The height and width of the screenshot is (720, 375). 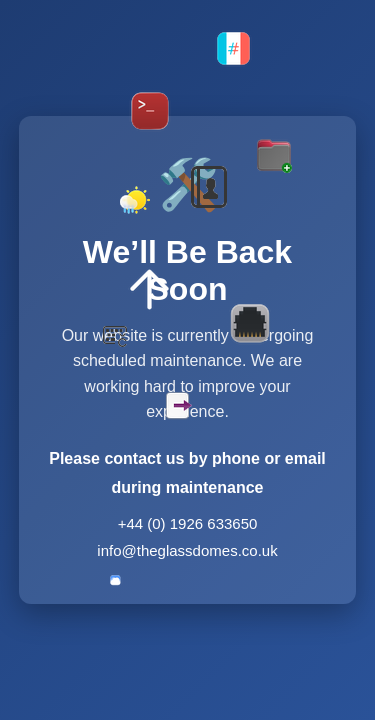 What do you see at coordinates (149, 289) in the screenshot?
I see `indicates file or folder syncing to cloud` at bounding box center [149, 289].